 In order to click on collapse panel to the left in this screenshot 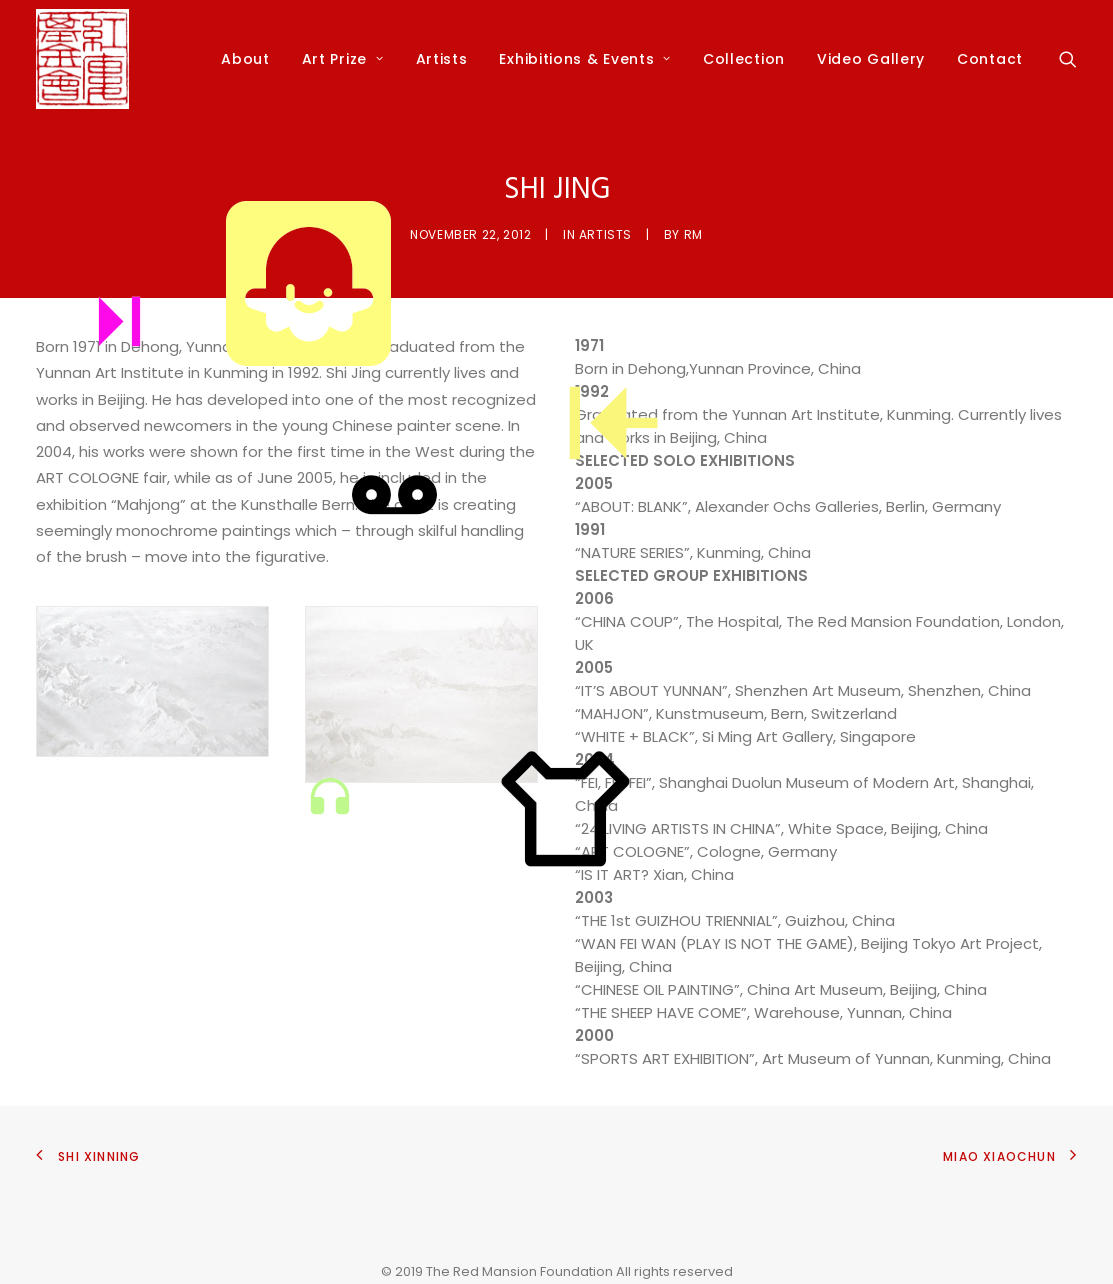, I will do `click(611, 423)`.